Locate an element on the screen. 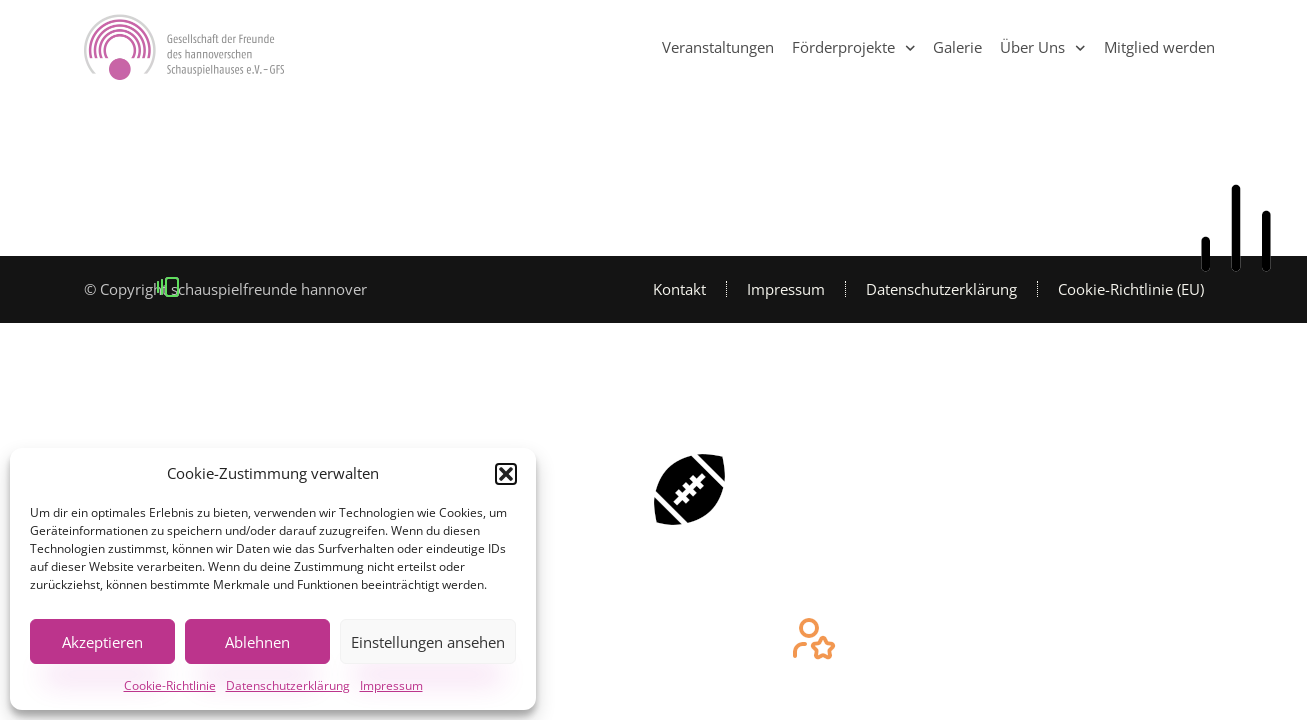  view american football scores or content is located at coordinates (689, 489).